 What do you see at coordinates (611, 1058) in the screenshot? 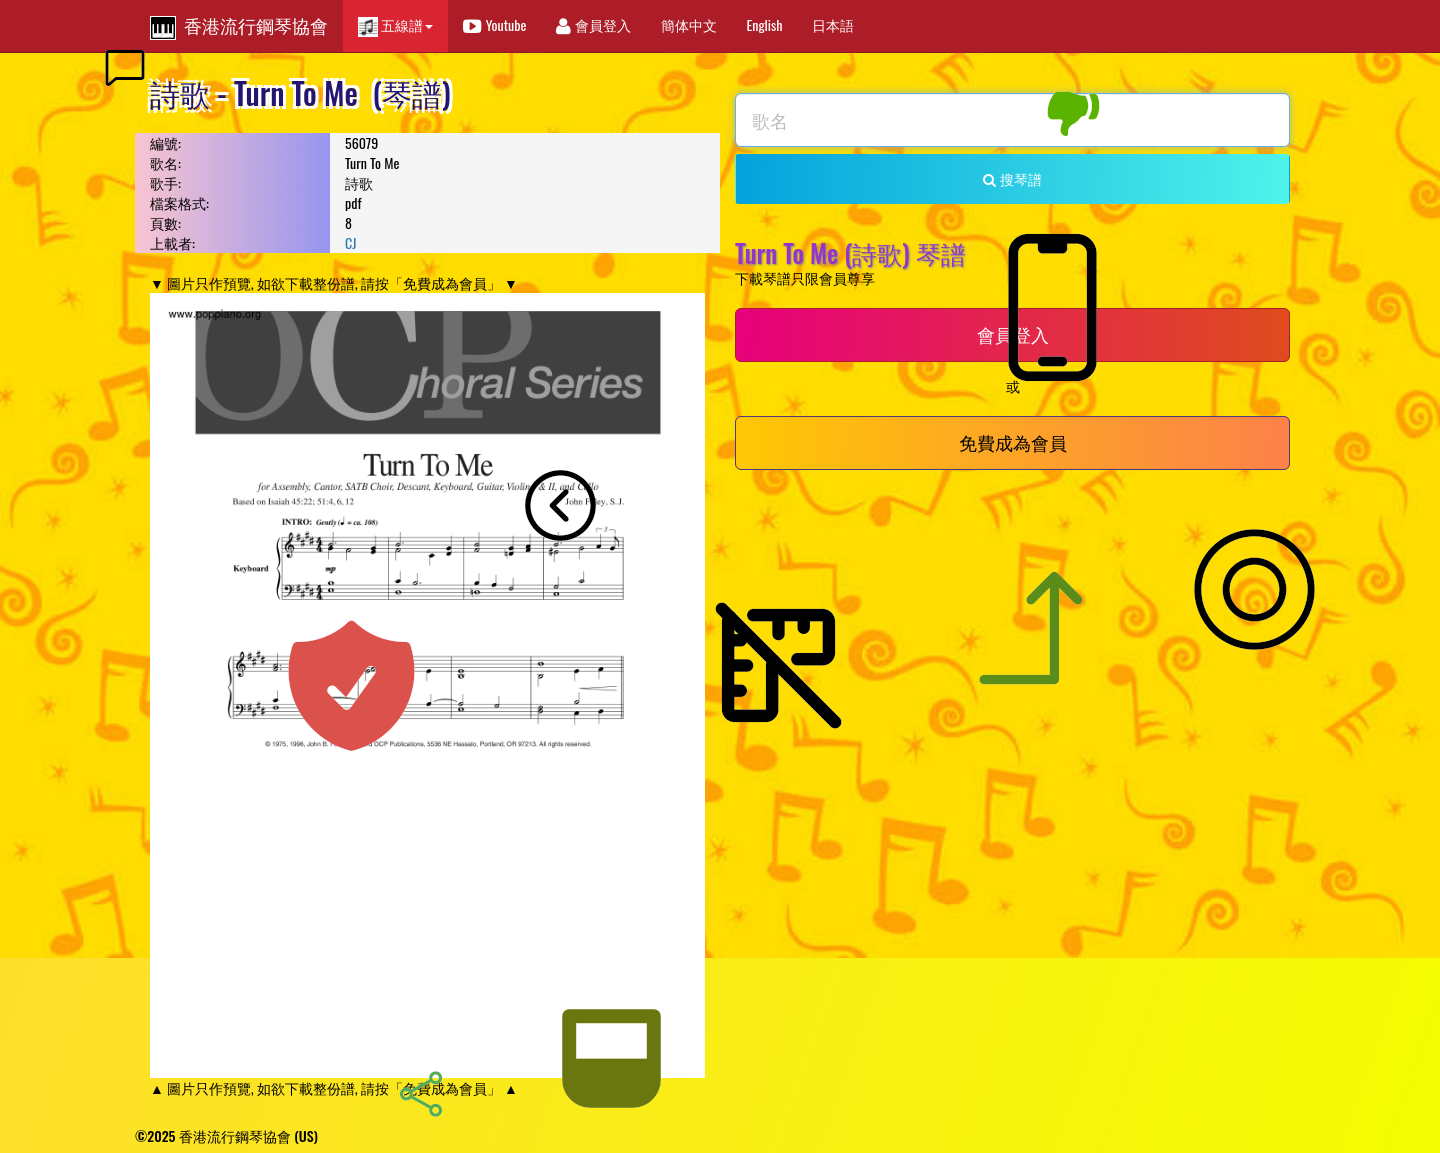
I see `access bar or drinks menu` at bounding box center [611, 1058].